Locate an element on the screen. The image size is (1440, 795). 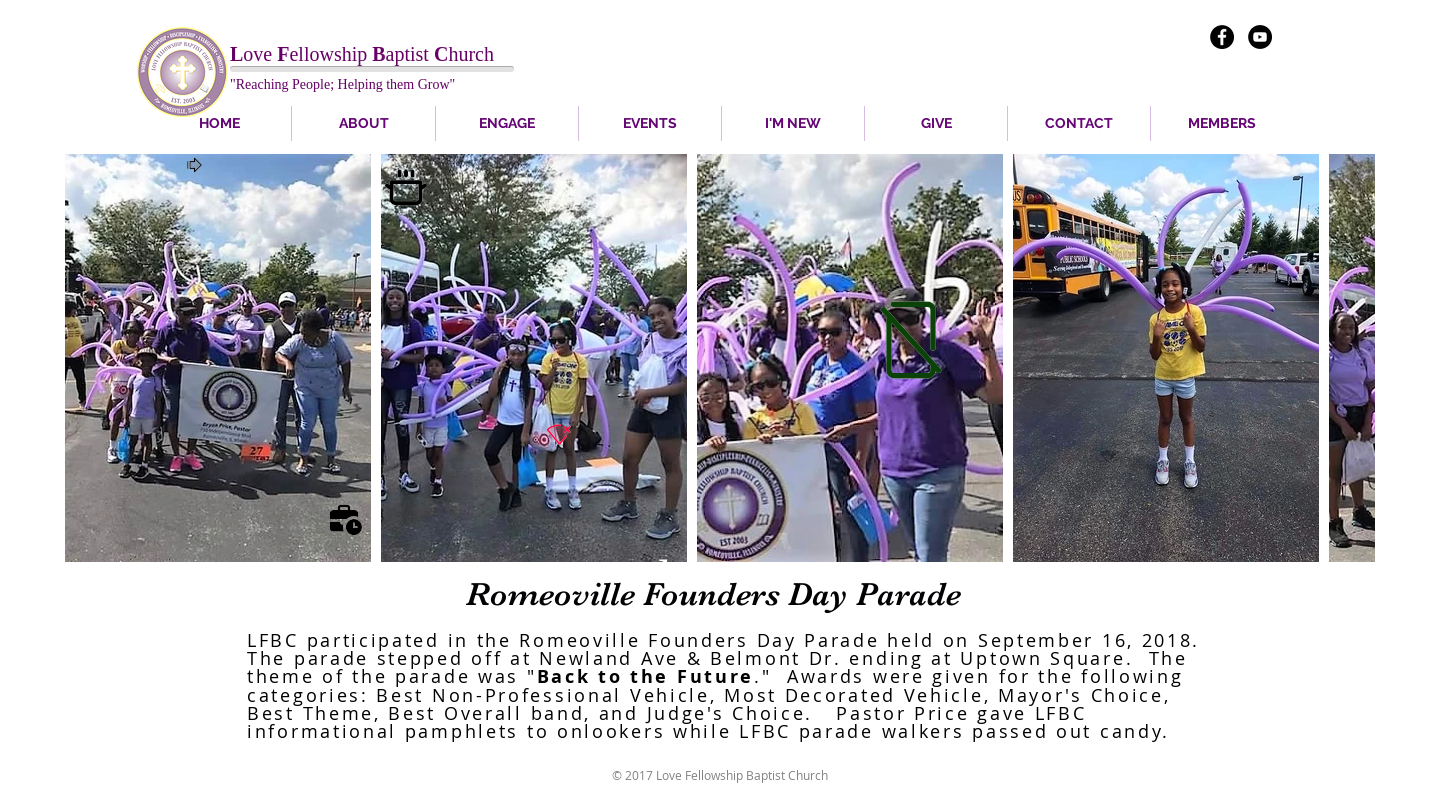
view business hours or schedule is located at coordinates (344, 519).